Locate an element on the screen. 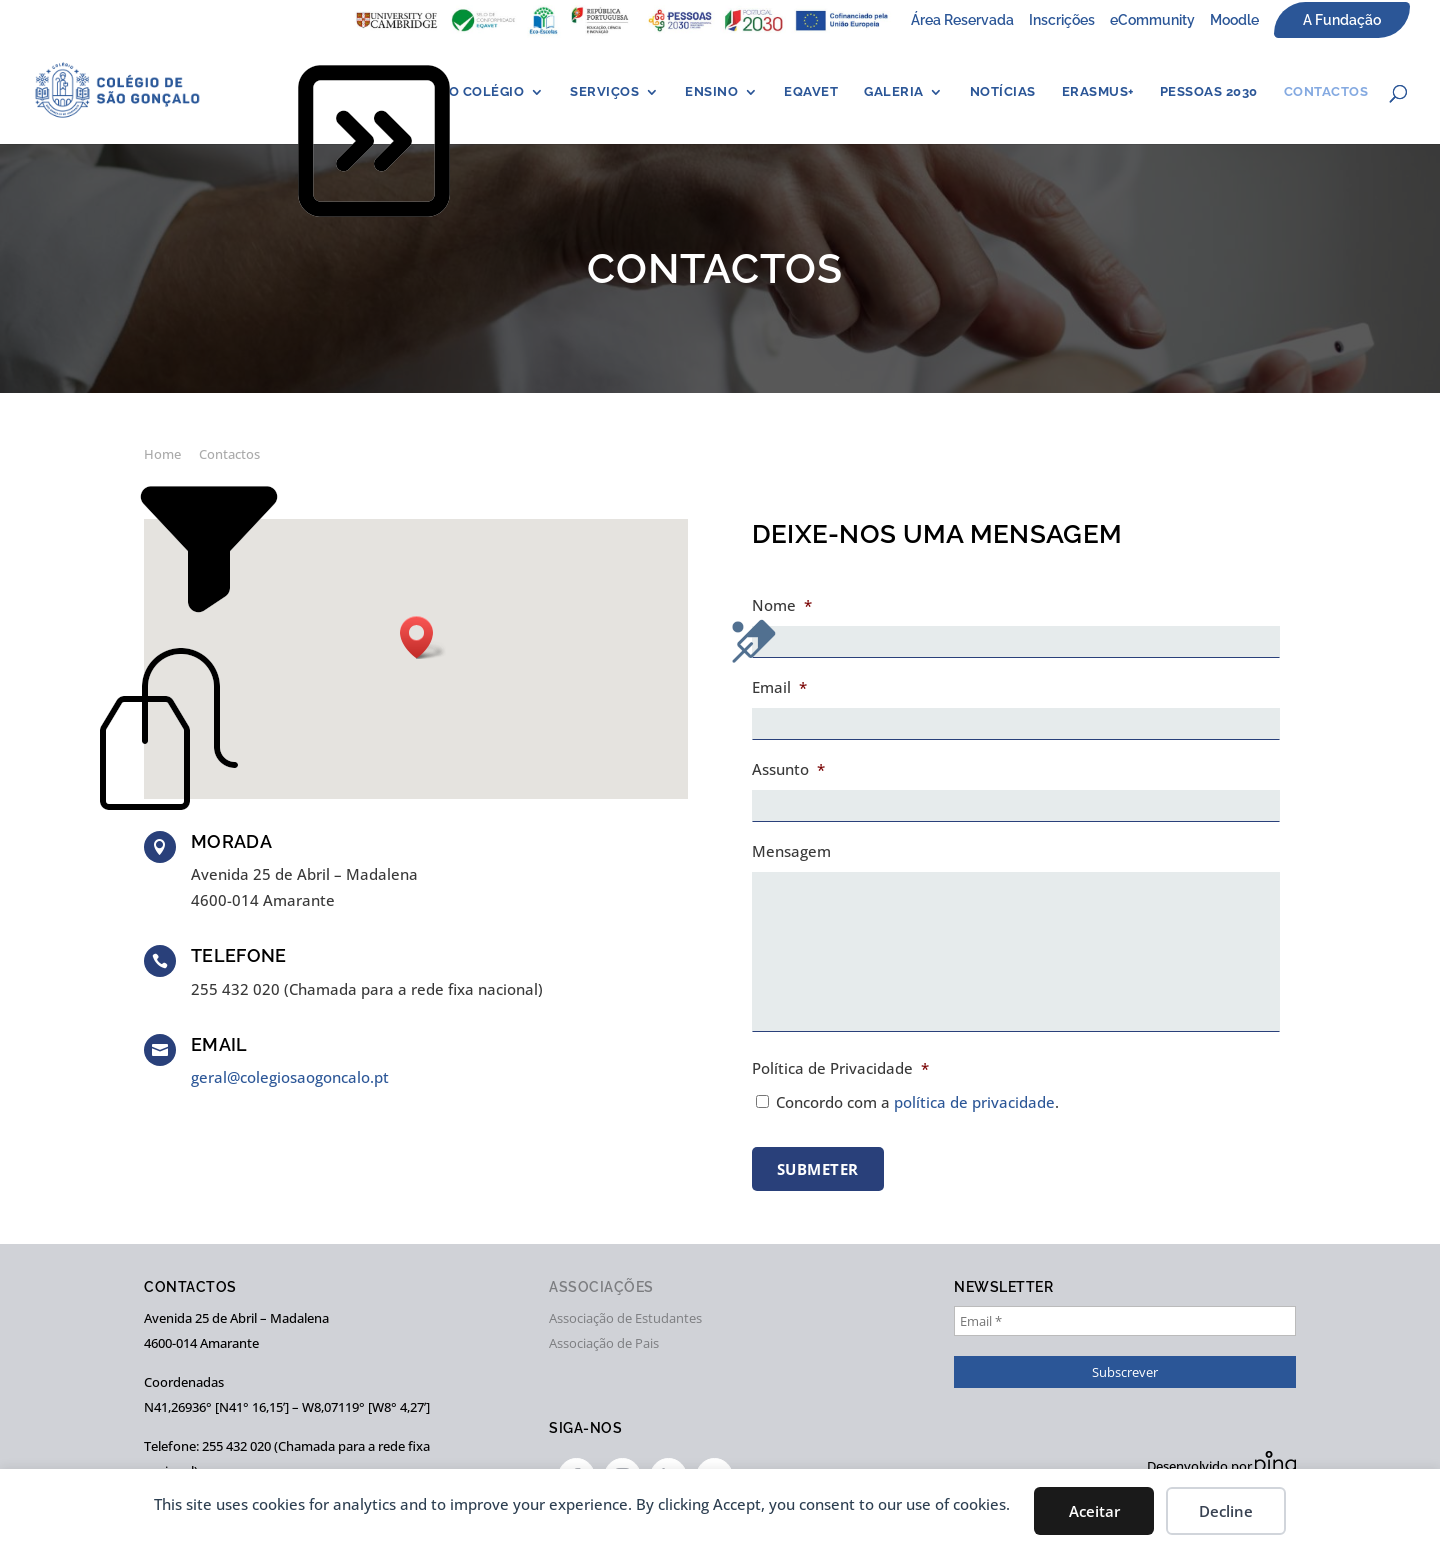 The width and height of the screenshot is (1440, 1553). browse tea or hot beverage options is located at coordinates (163, 735).